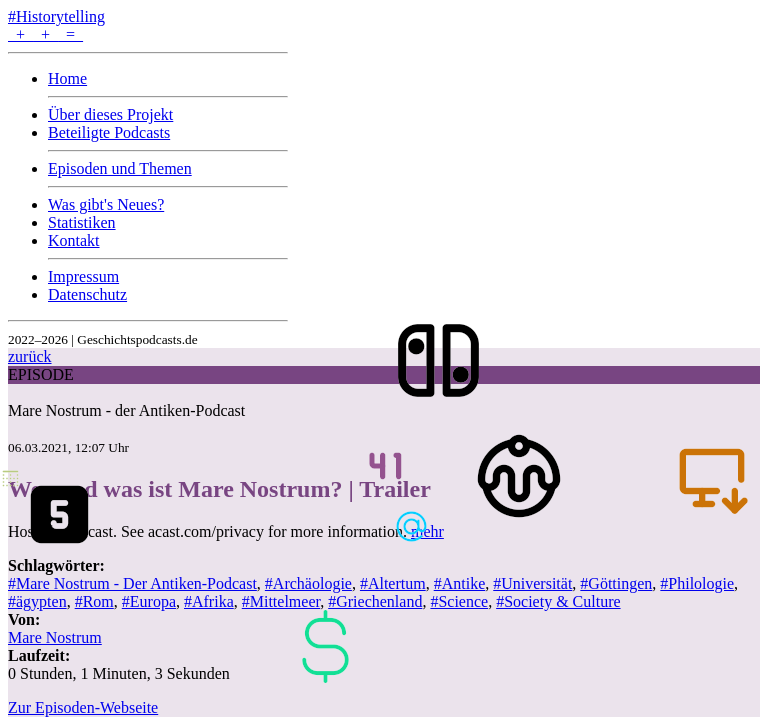 The height and width of the screenshot is (720, 768). What do you see at coordinates (438, 360) in the screenshot?
I see `access nintendo switch gaming features` at bounding box center [438, 360].